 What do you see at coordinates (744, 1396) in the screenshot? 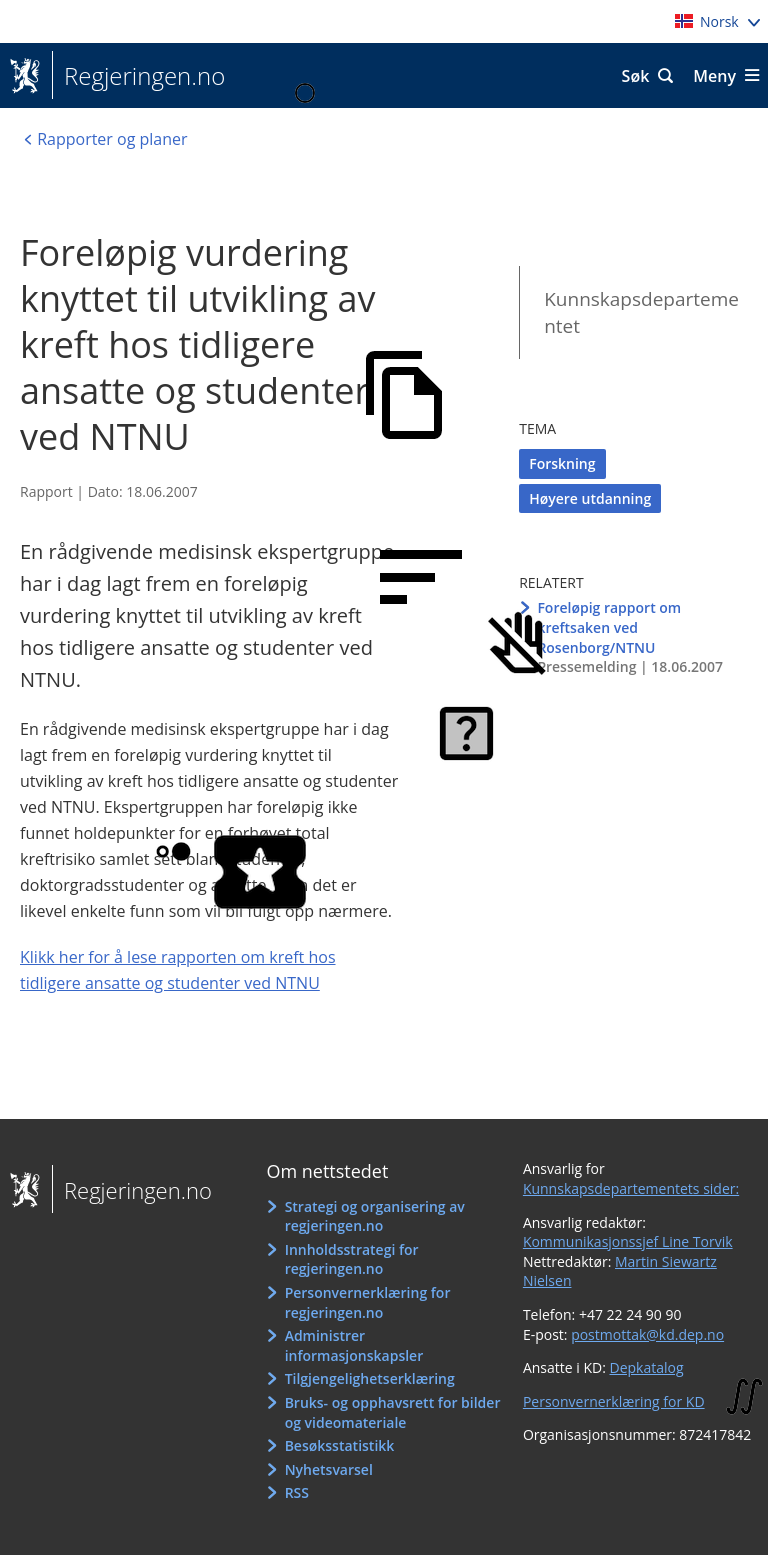
I see `access integral calculus tools` at bounding box center [744, 1396].